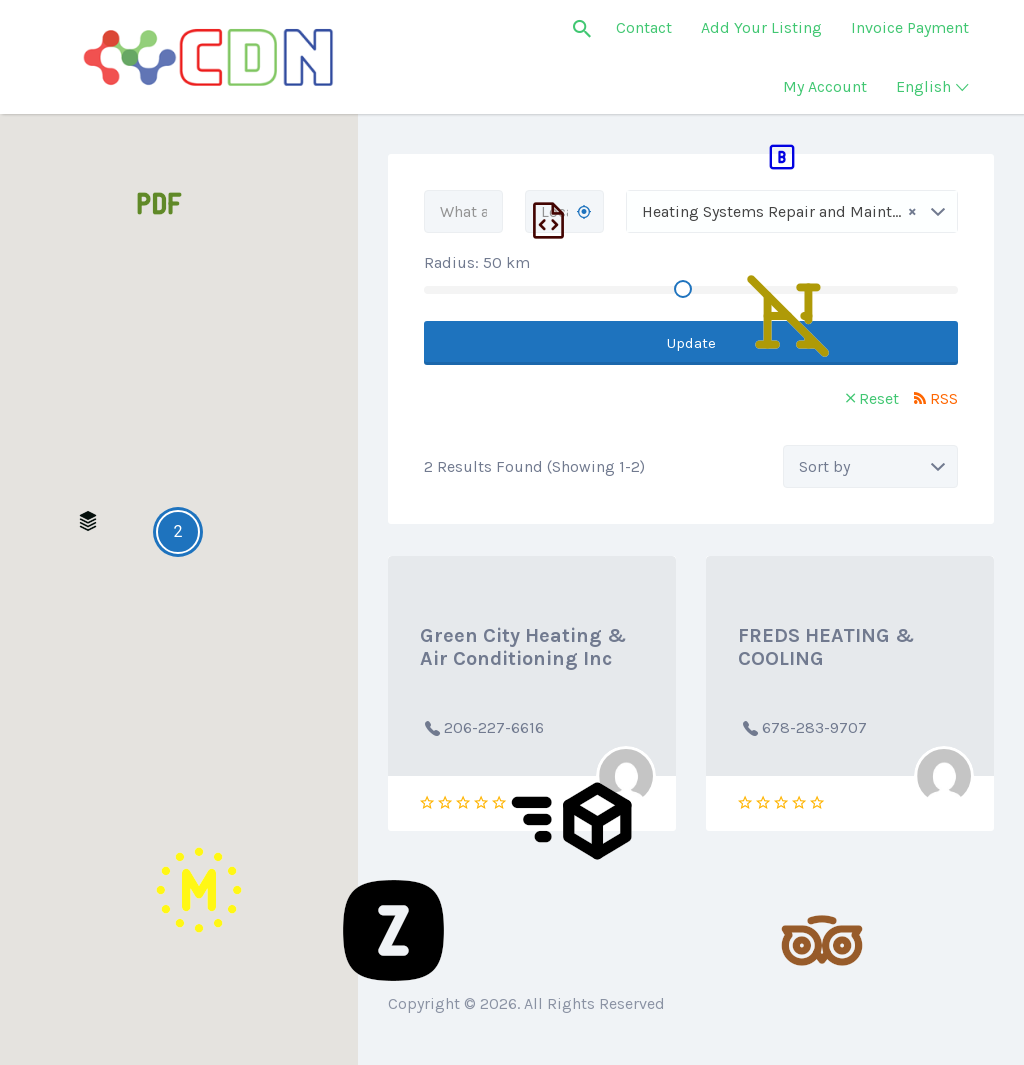 Image resolution: width=1024 pixels, height=1065 pixels. I want to click on view tripadvisor reviews and ratings, so click(822, 940).